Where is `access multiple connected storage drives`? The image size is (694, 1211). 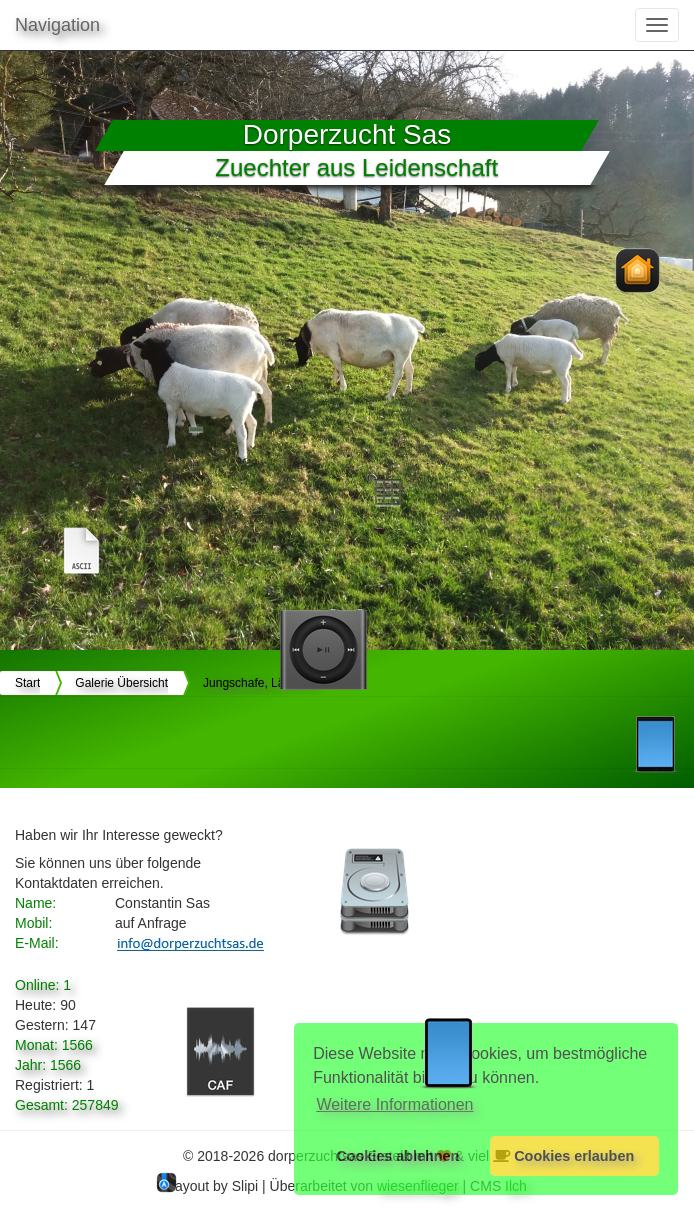
access multiple connected storage drives is located at coordinates (374, 891).